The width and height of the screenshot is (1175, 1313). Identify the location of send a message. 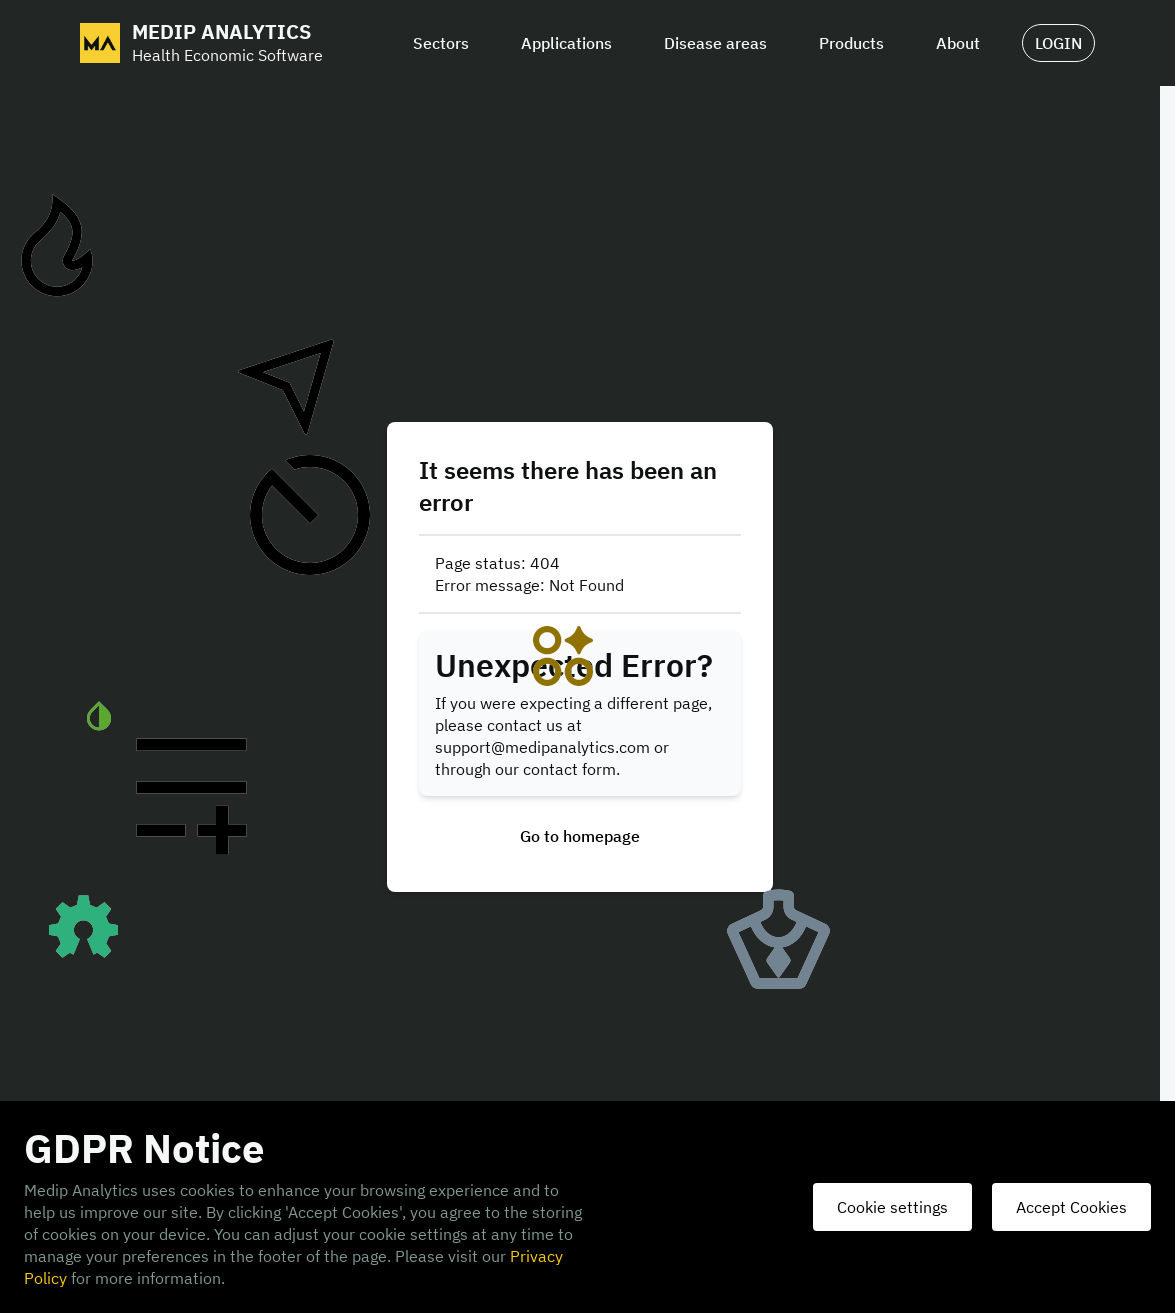
(287, 385).